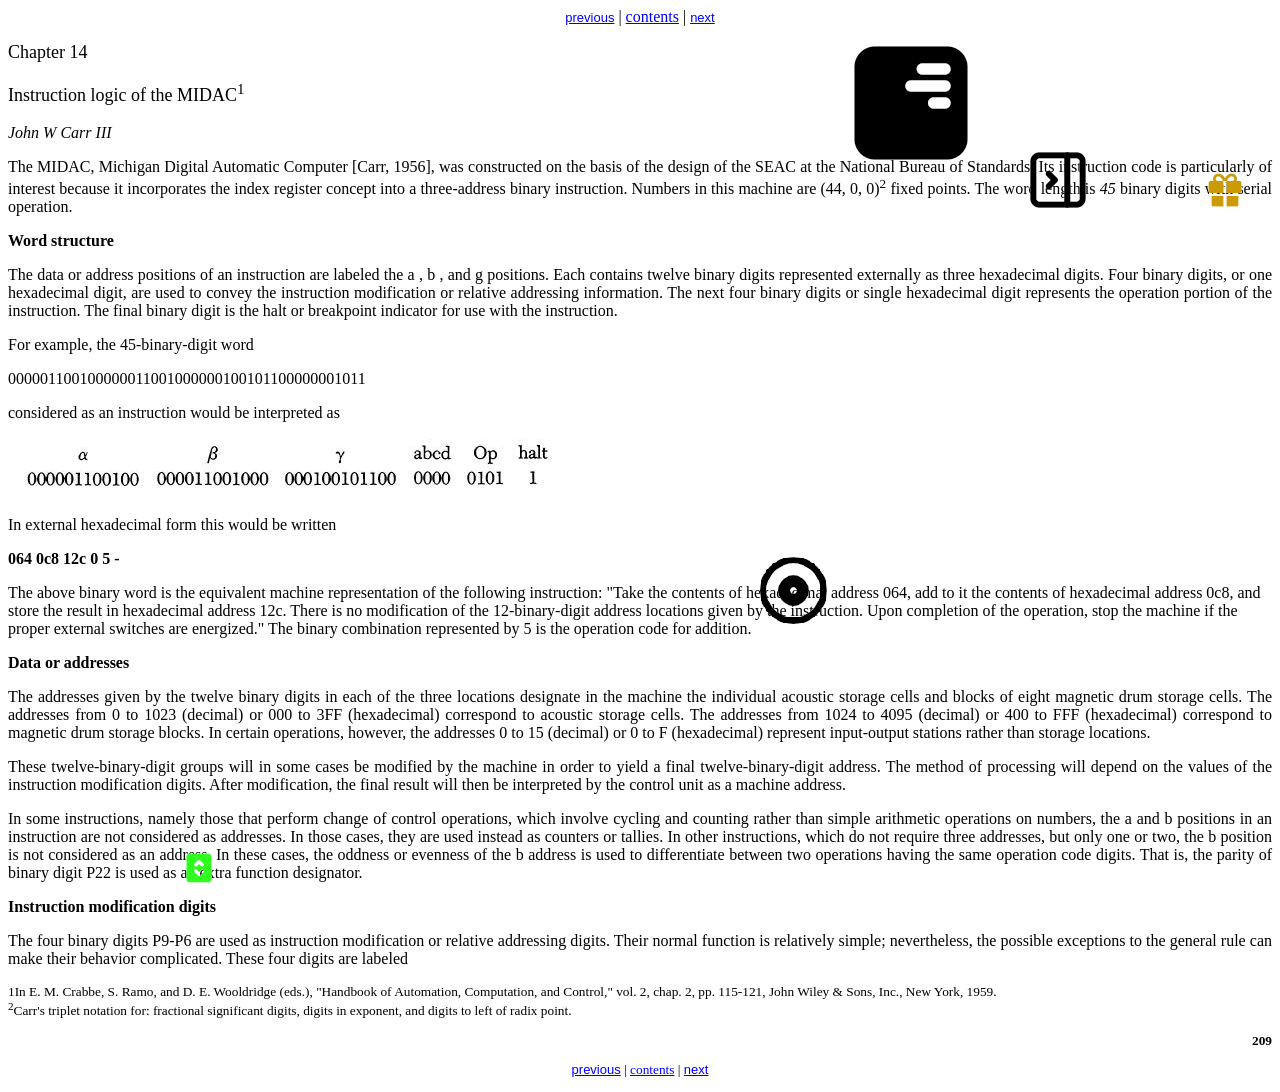 This screenshot has width=1280, height=1092. Describe the element at coordinates (793, 590) in the screenshot. I see `access music albums or library` at that location.